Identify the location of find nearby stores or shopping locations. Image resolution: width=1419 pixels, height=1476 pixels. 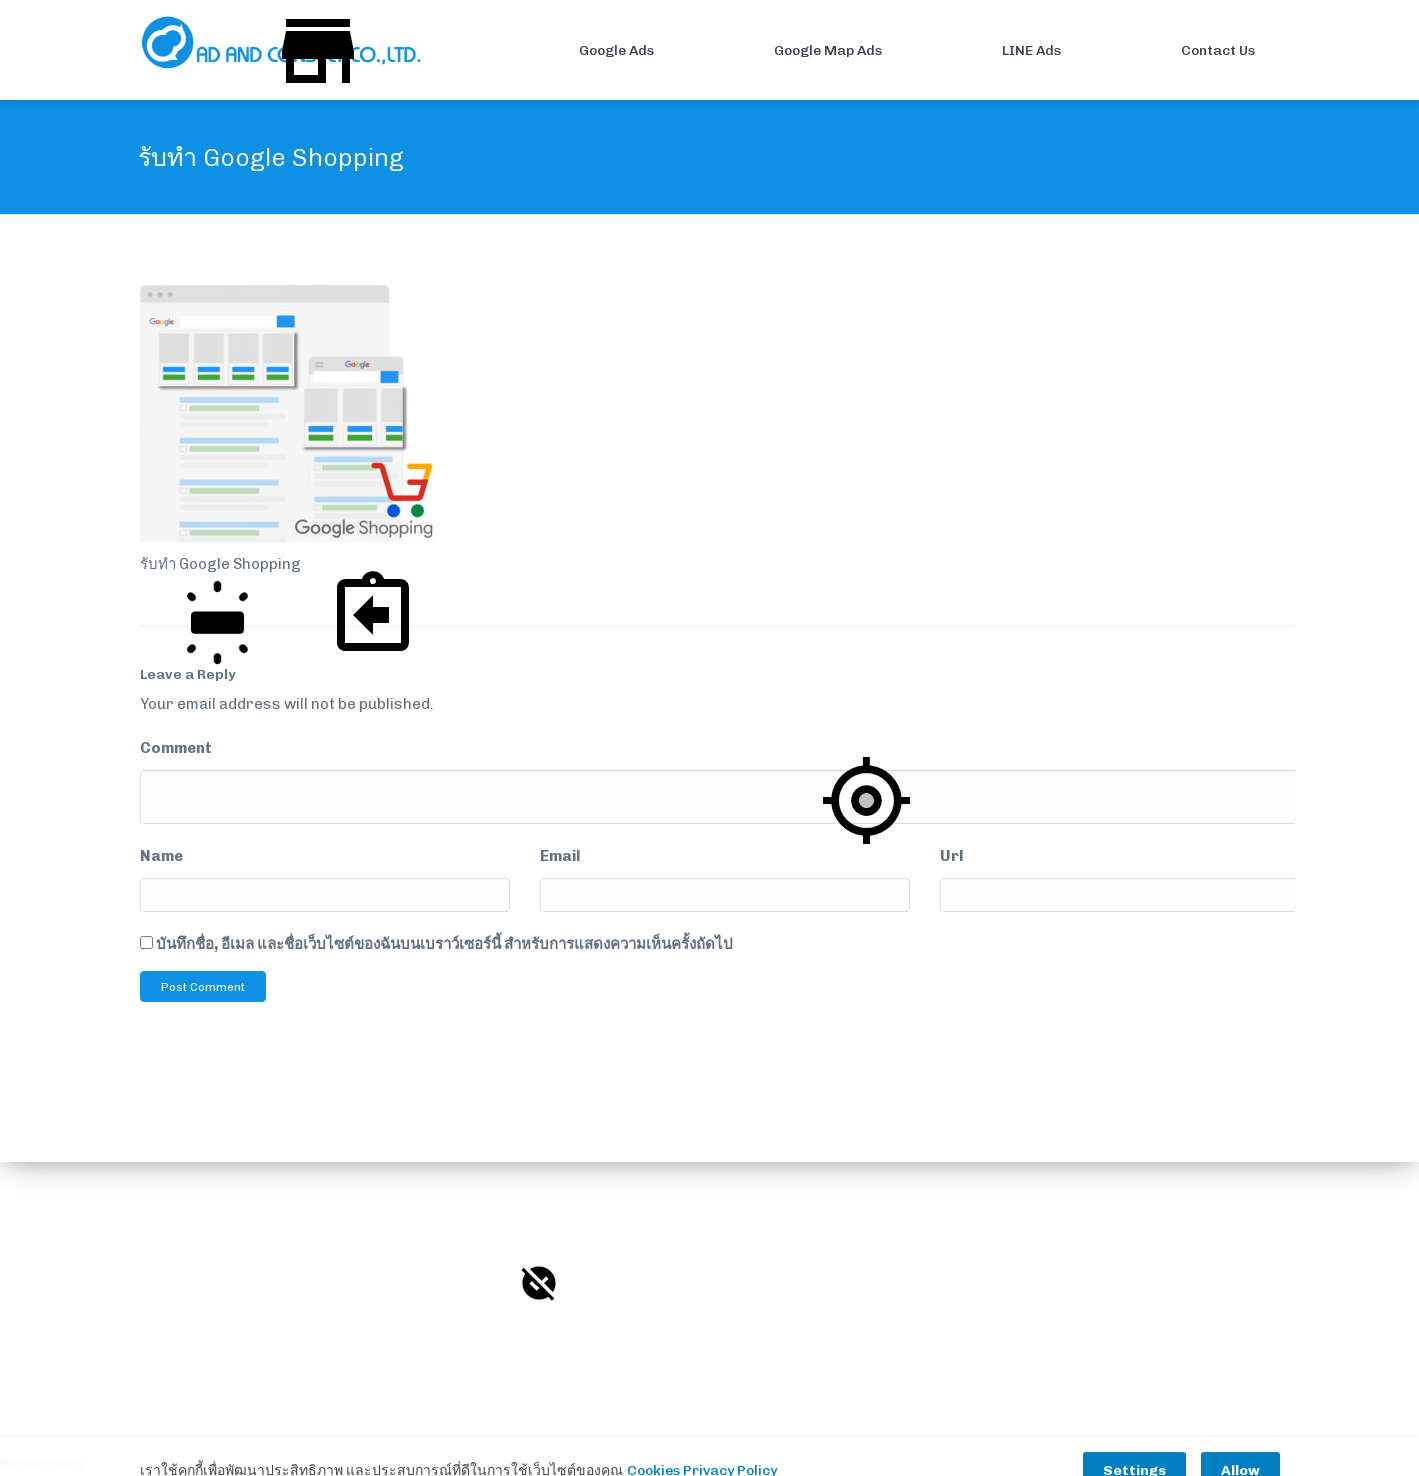
(318, 51).